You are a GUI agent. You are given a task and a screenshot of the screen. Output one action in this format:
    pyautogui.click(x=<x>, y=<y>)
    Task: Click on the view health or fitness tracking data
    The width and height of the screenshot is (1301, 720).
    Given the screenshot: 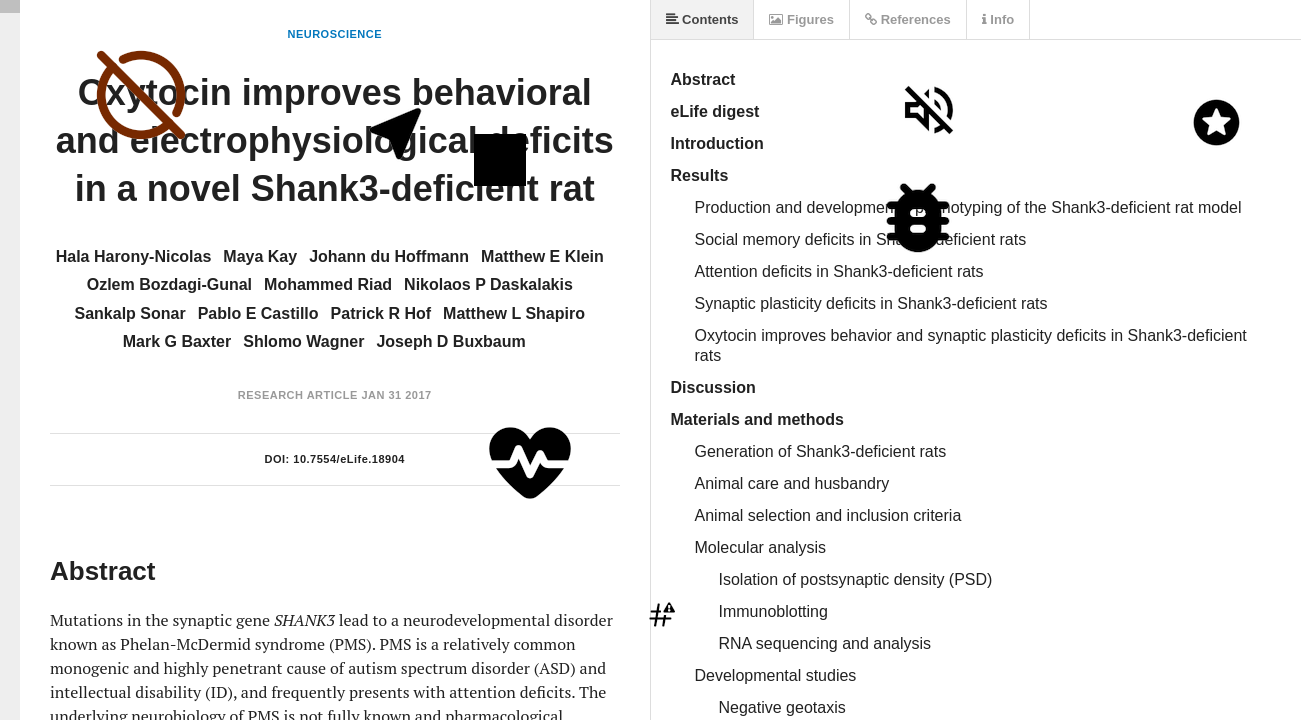 What is the action you would take?
    pyautogui.click(x=530, y=463)
    